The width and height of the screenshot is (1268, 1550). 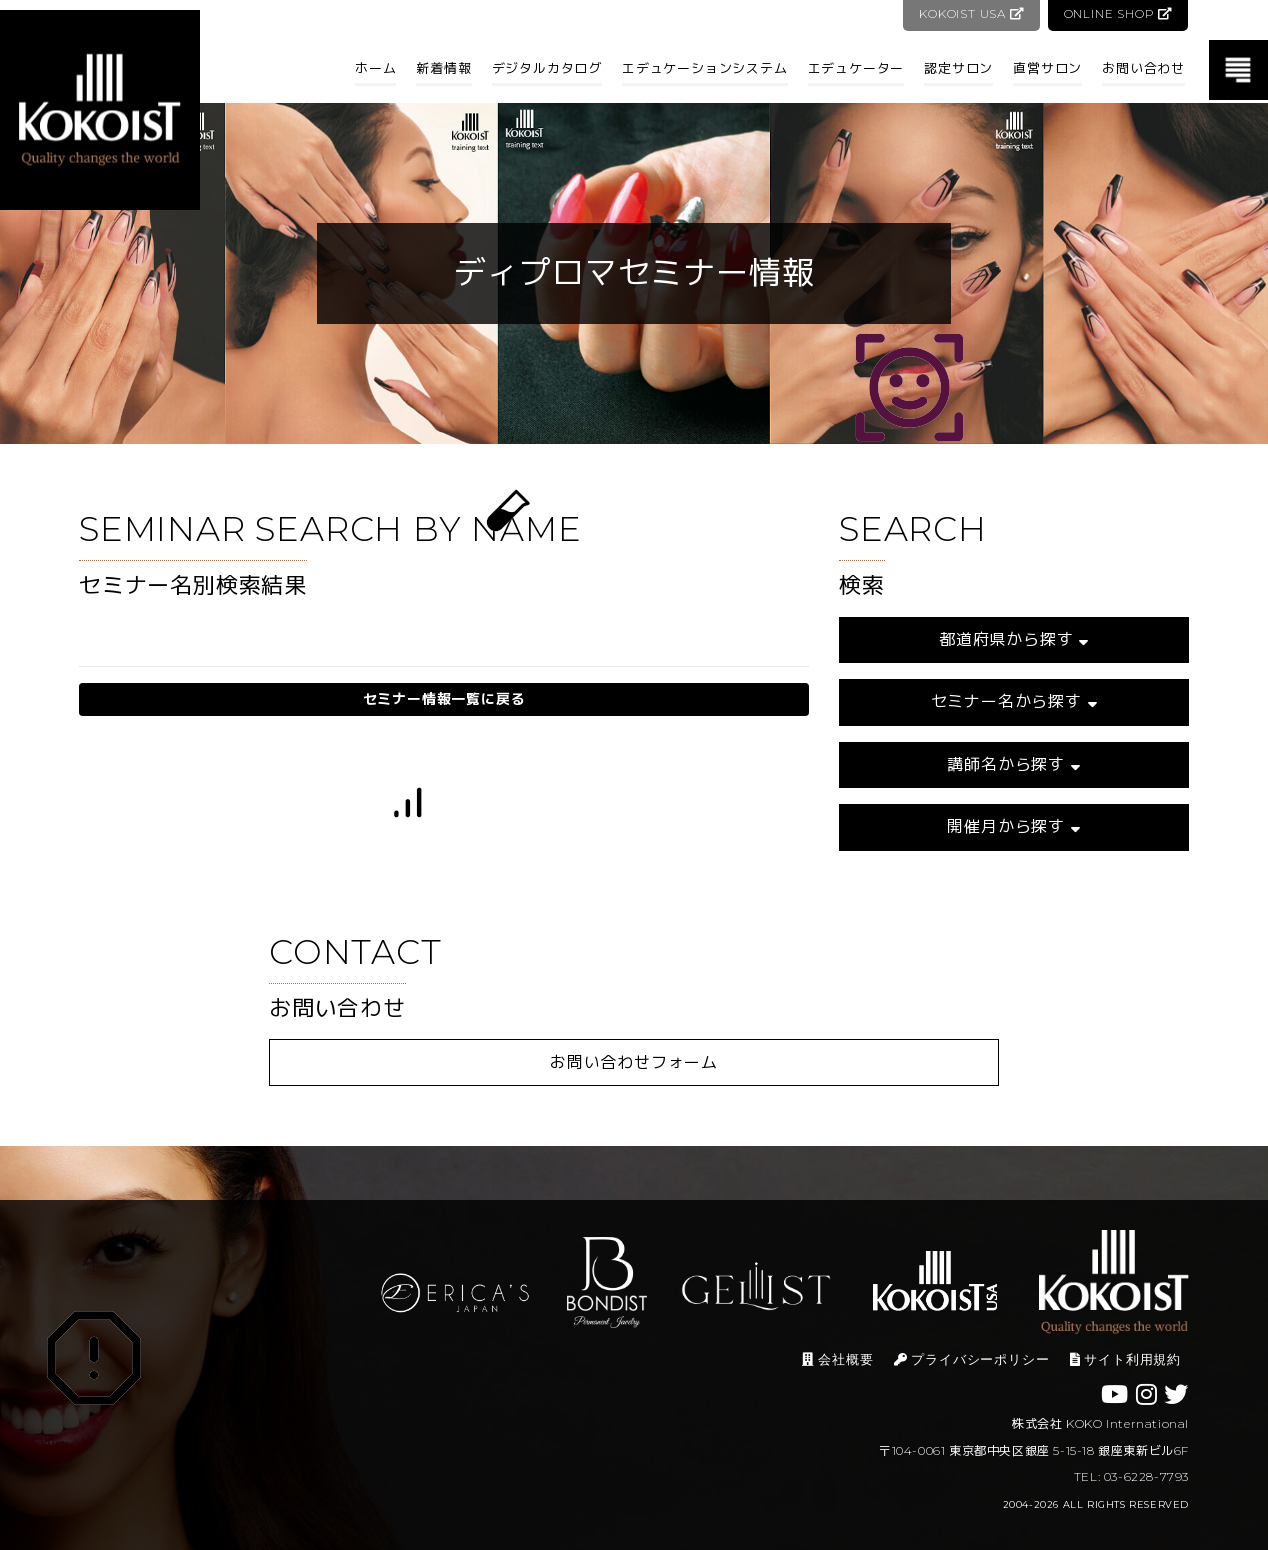 What do you see at coordinates (909, 387) in the screenshot?
I see `scan face to unlock or authenticate` at bounding box center [909, 387].